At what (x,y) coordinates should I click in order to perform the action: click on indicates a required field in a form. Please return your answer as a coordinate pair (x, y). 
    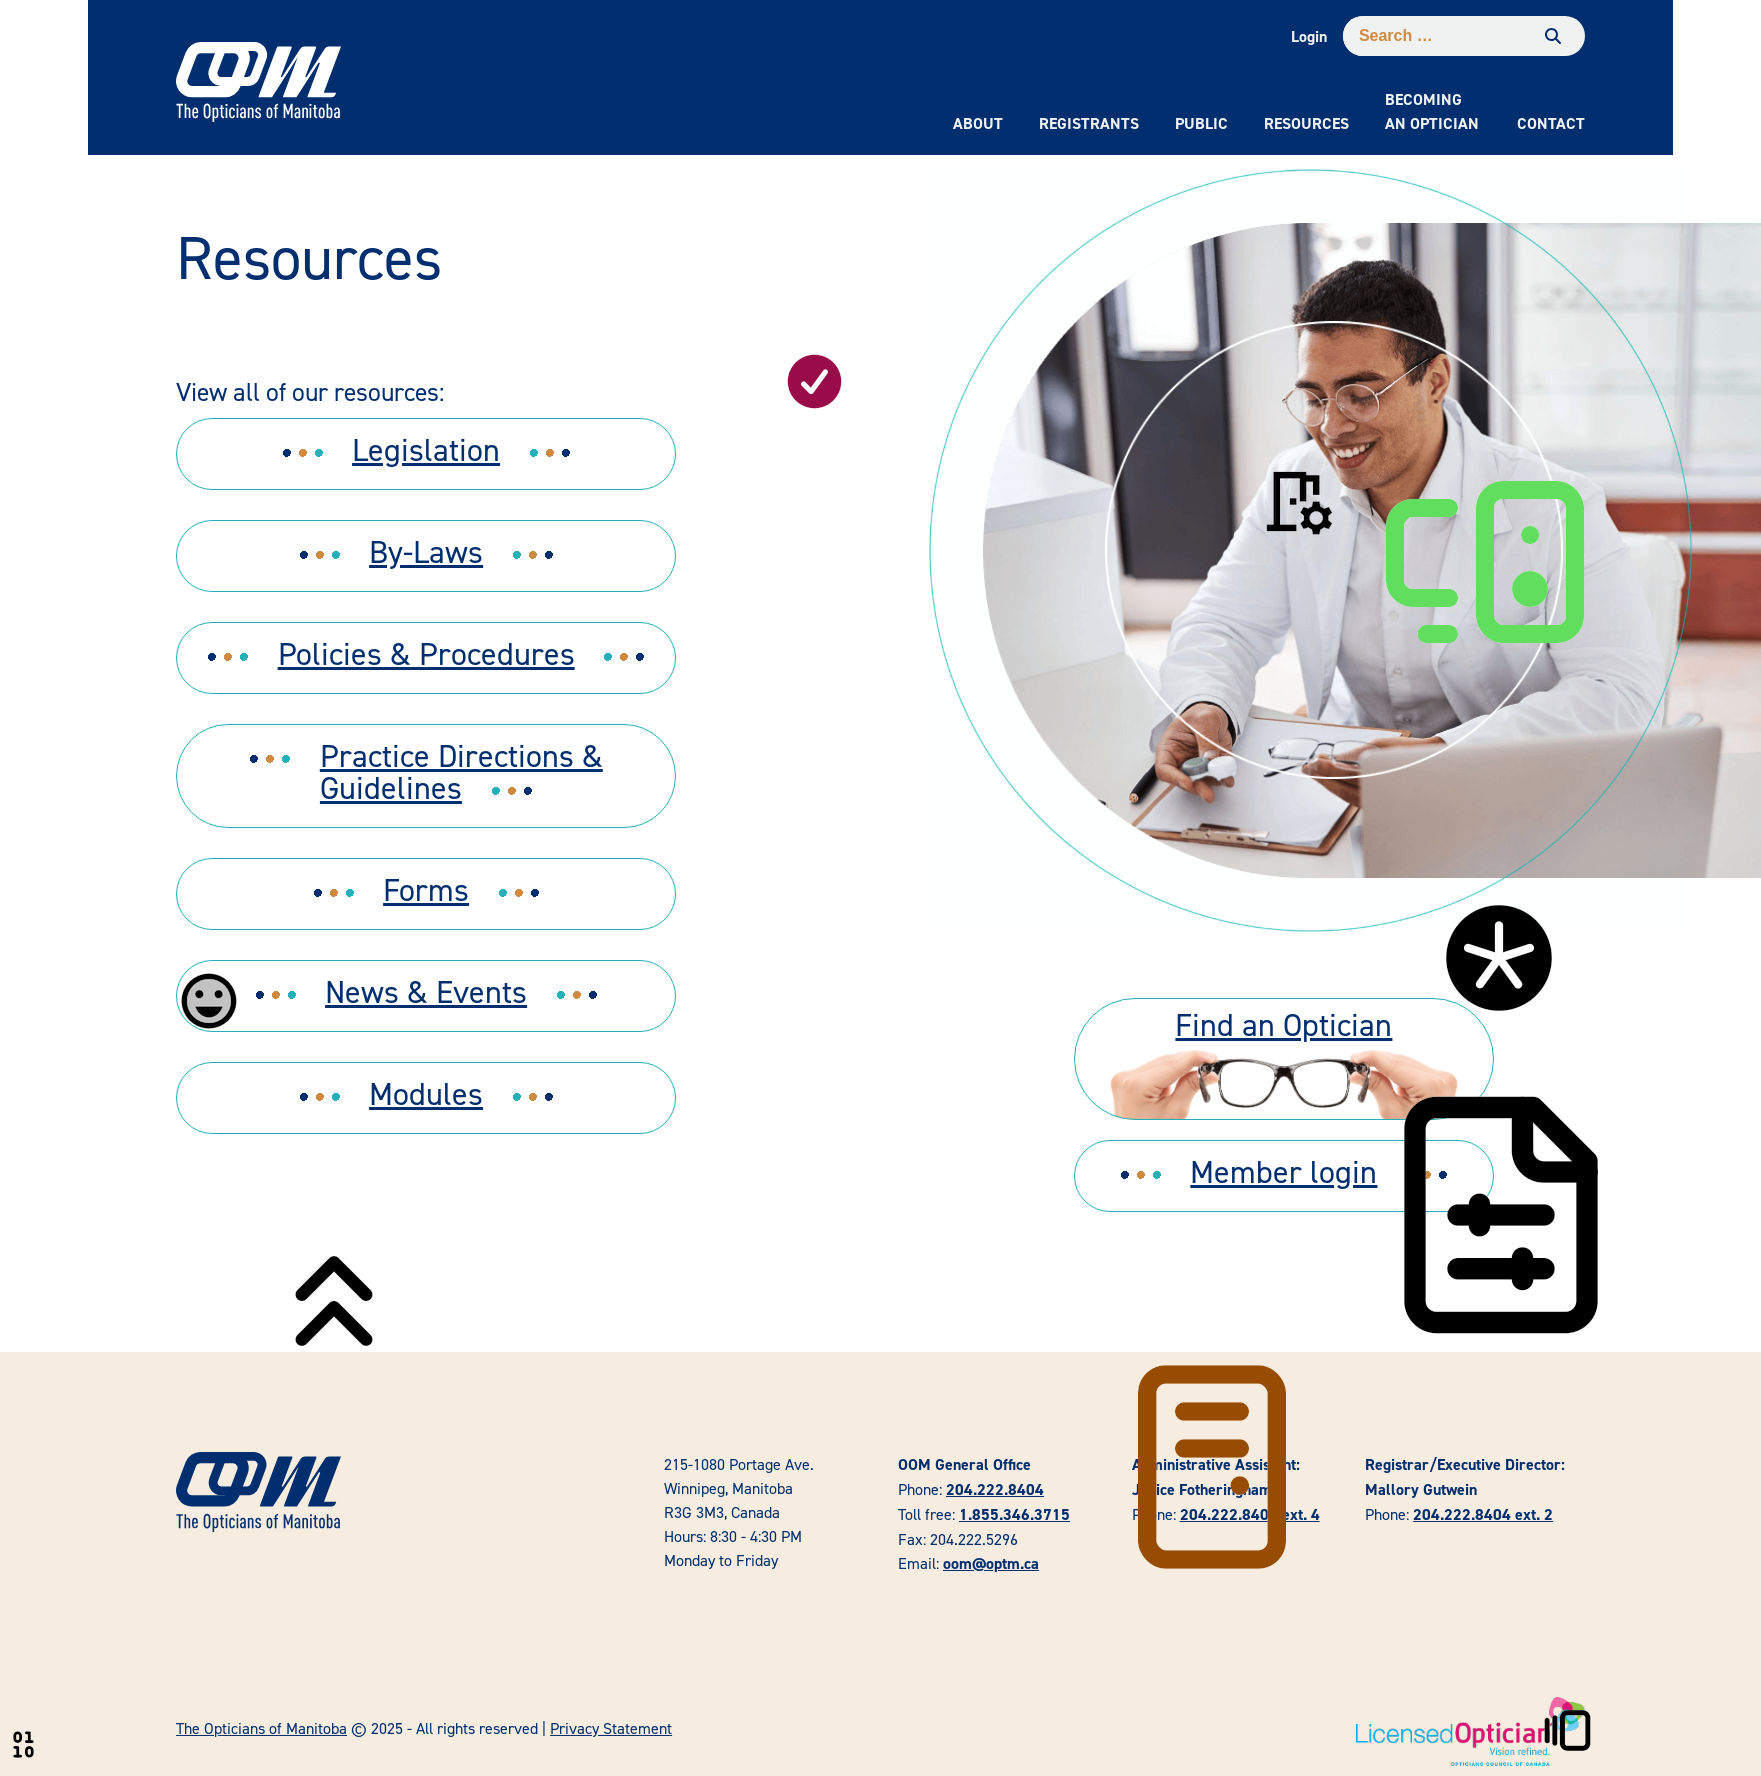
    Looking at the image, I should click on (1499, 958).